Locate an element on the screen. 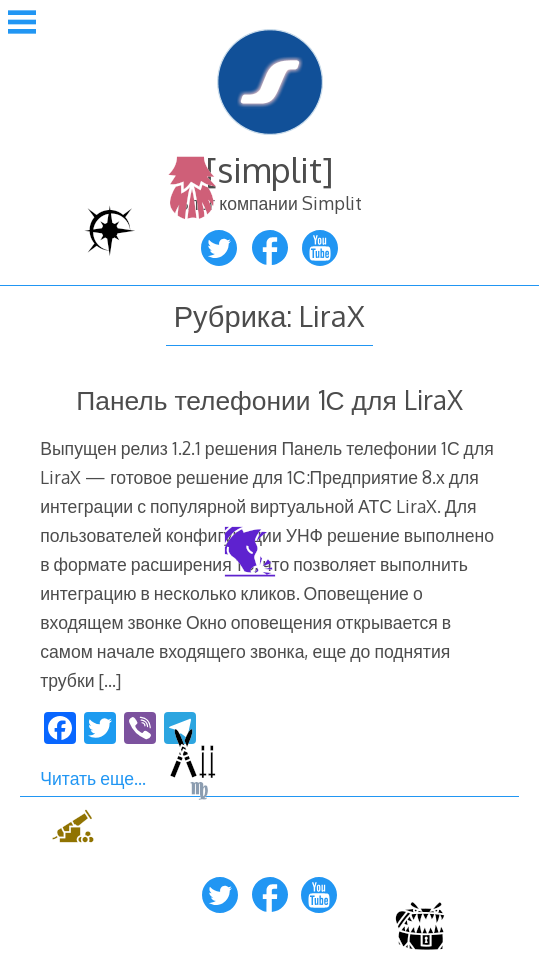  indicates horse or equine-related content is located at coordinates (192, 188).